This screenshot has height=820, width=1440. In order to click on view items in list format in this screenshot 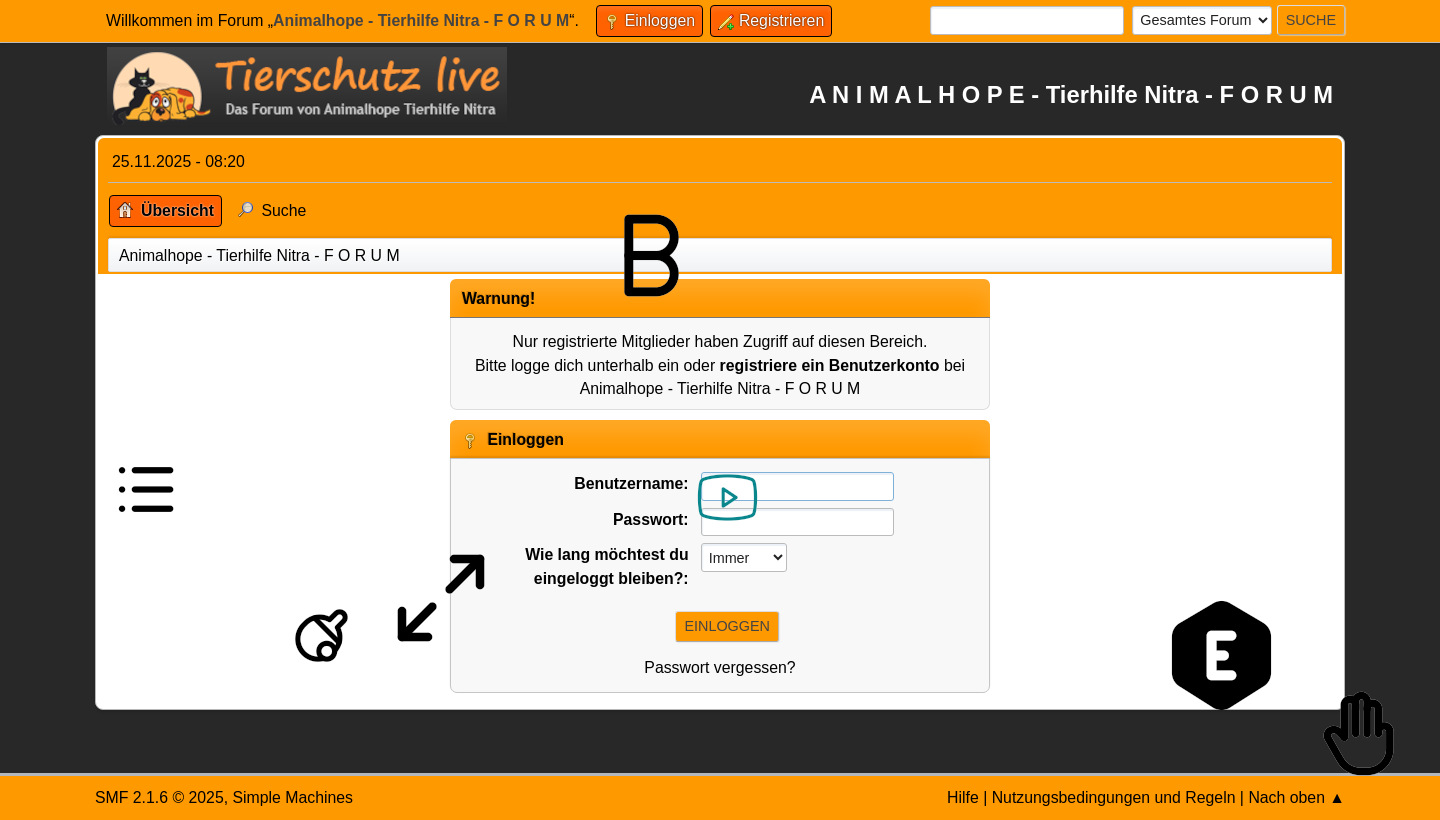, I will do `click(144, 489)`.